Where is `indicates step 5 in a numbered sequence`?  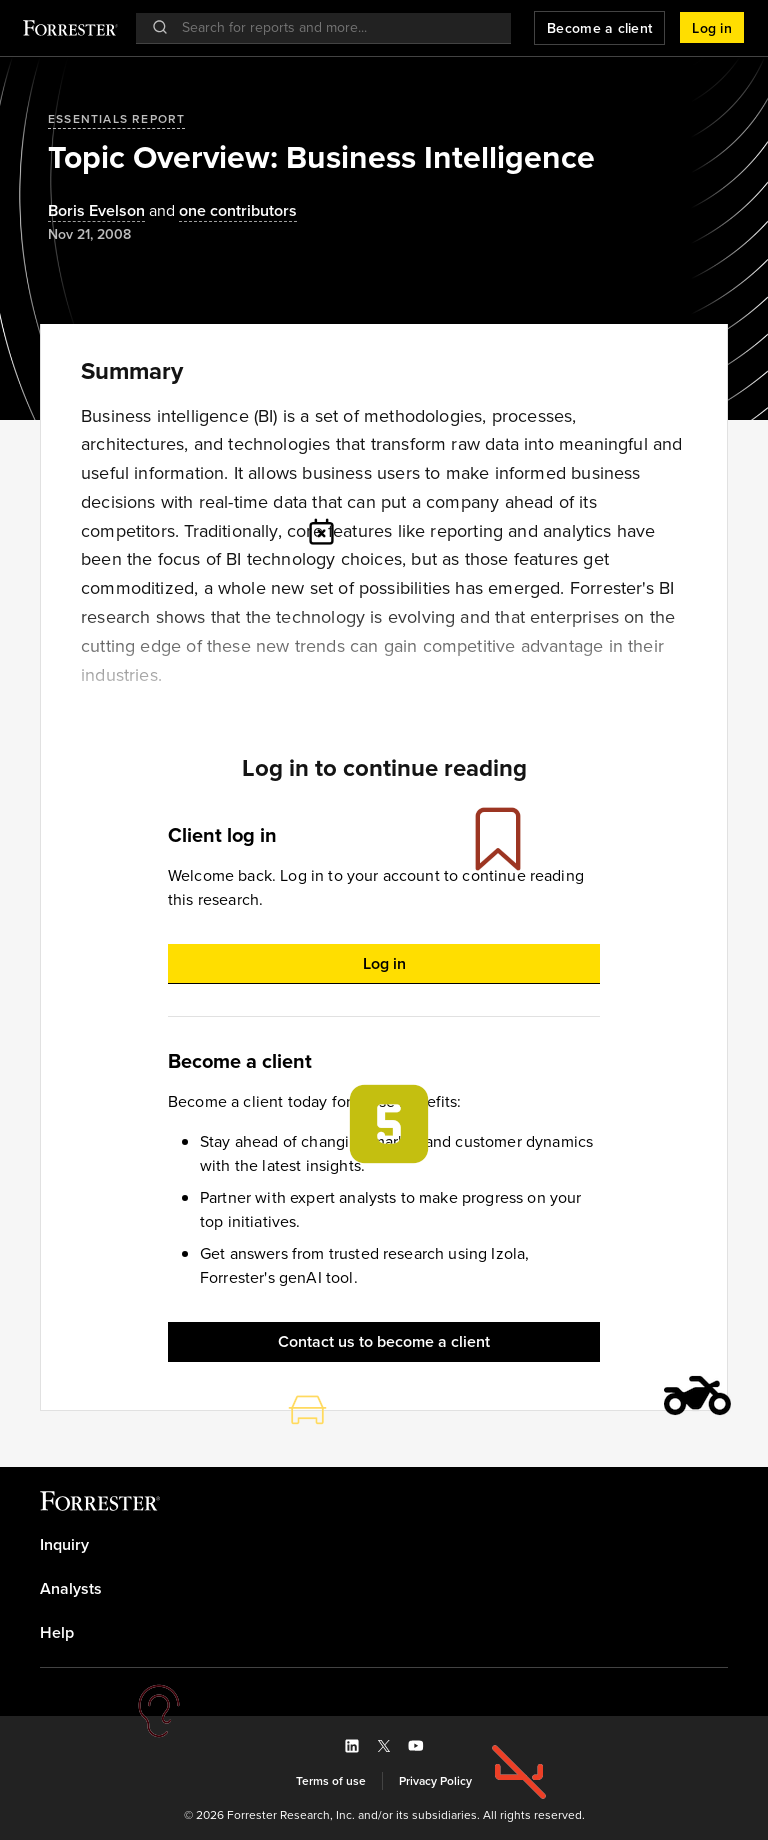
indicates step 5 in a numbered sequence is located at coordinates (389, 1124).